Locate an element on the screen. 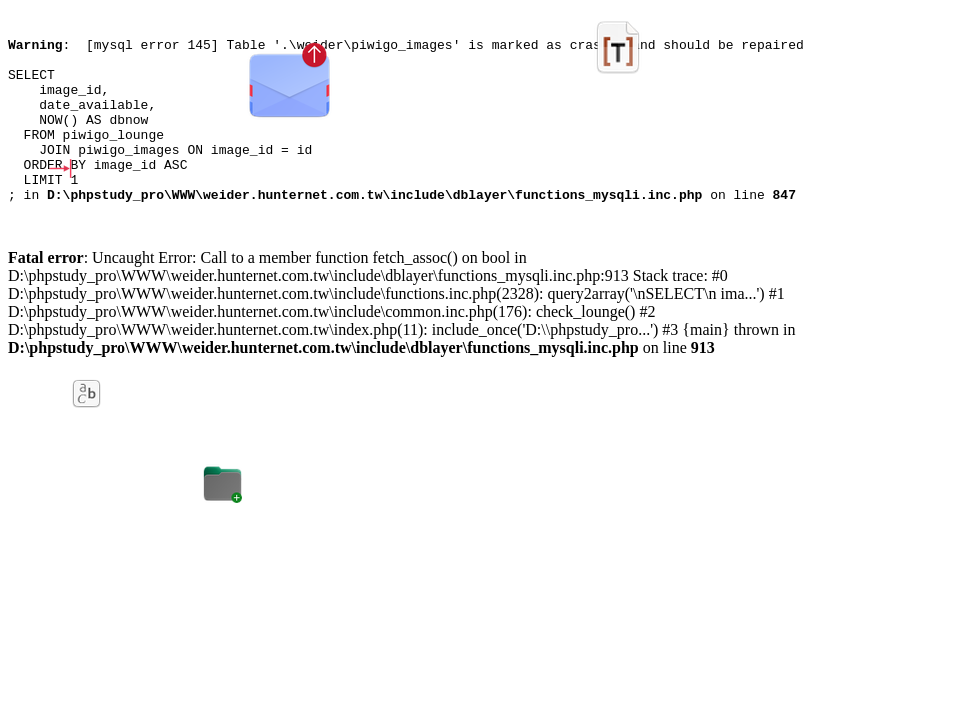  a toml configuration file is located at coordinates (618, 47).